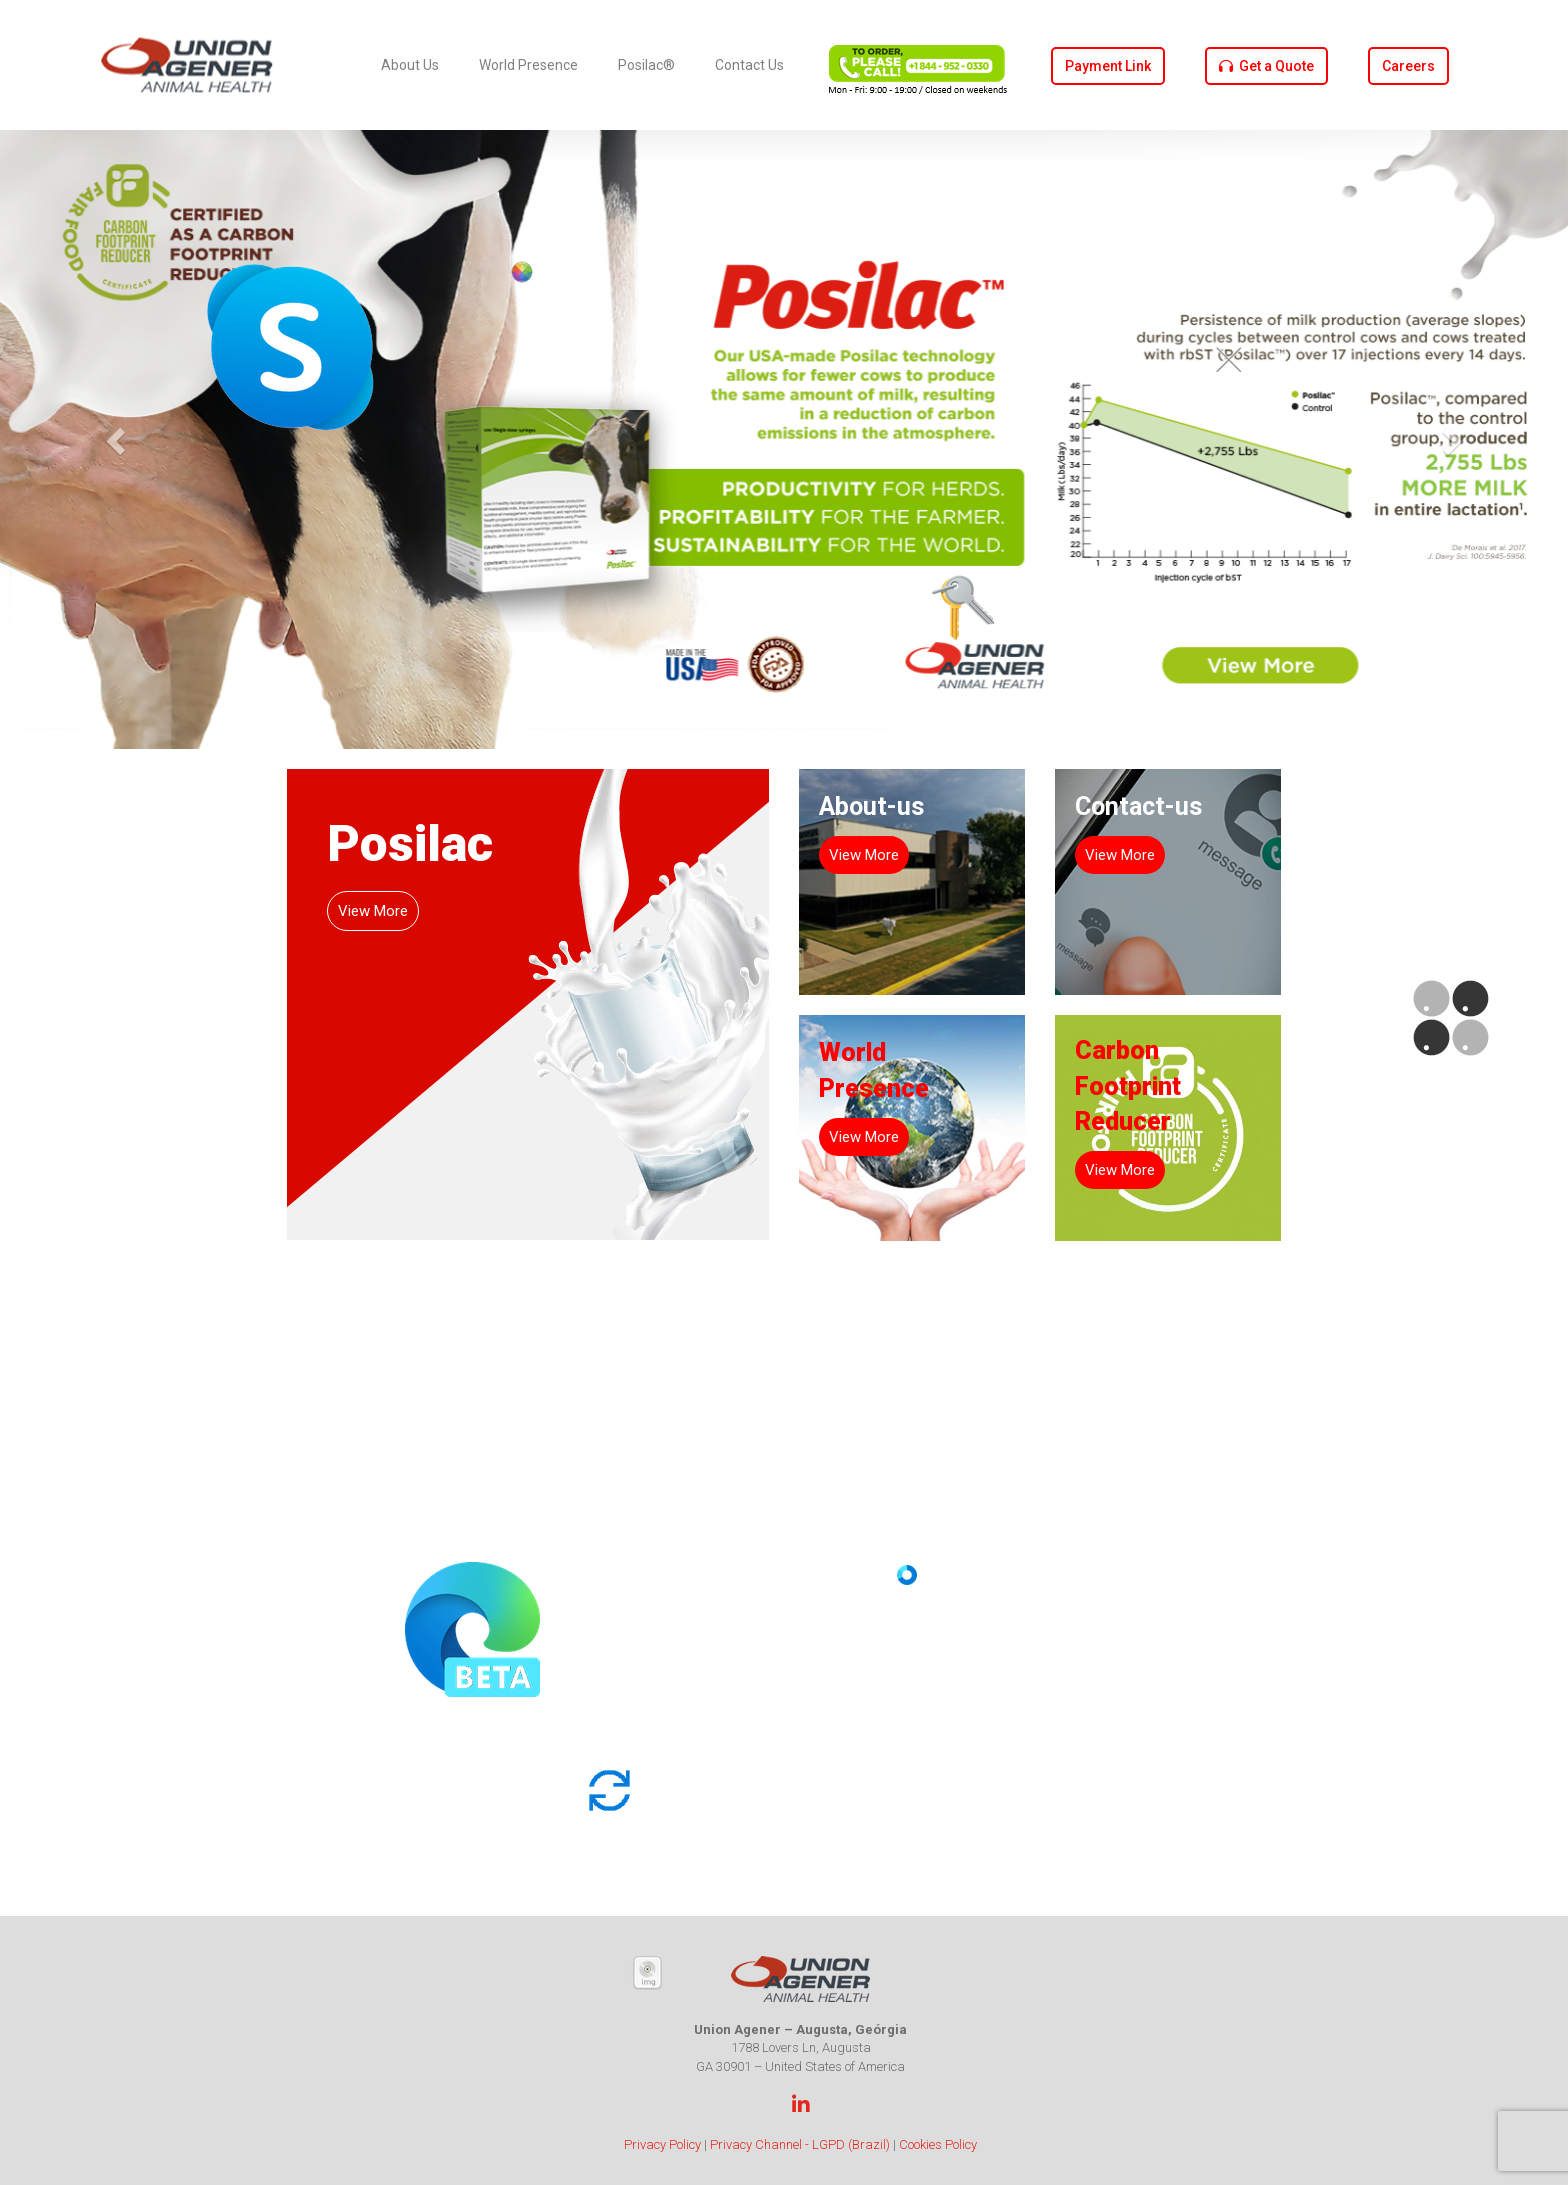  What do you see at coordinates (907, 1575) in the screenshot?
I see `open productivity app` at bounding box center [907, 1575].